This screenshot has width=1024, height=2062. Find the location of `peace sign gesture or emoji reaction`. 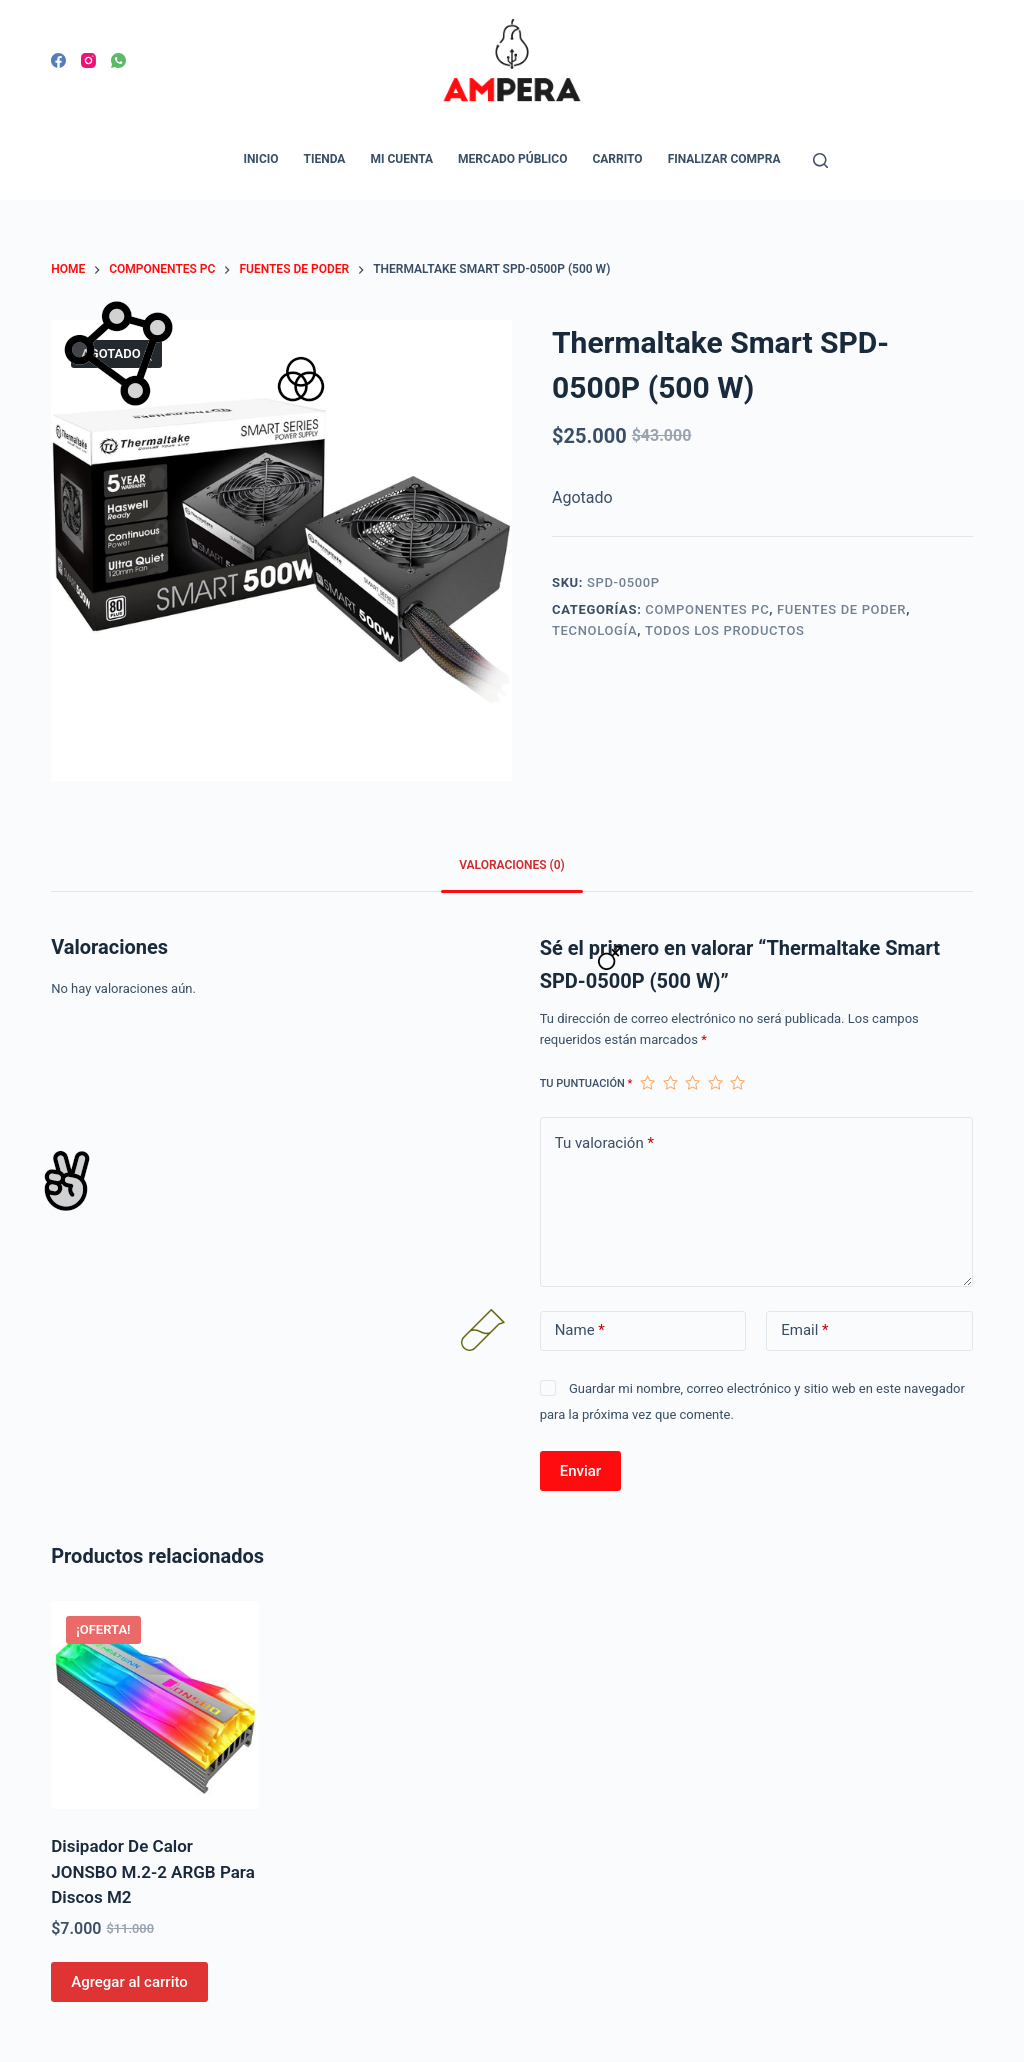

peace sign gesture or emoji reaction is located at coordinates (66, 1181).